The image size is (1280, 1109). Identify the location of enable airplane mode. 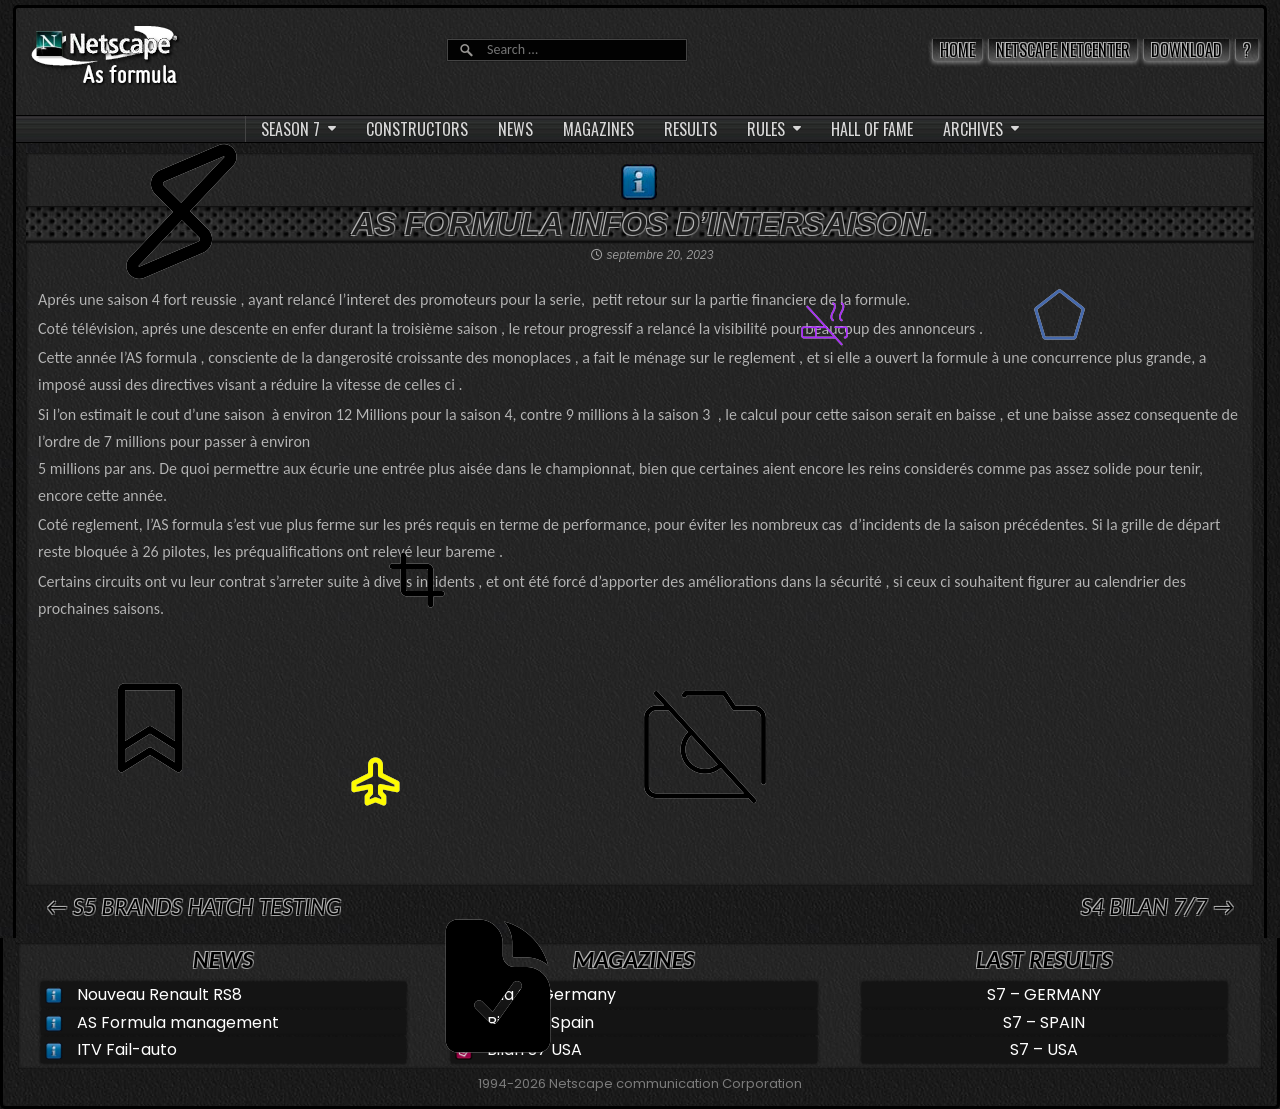
(375, 781).